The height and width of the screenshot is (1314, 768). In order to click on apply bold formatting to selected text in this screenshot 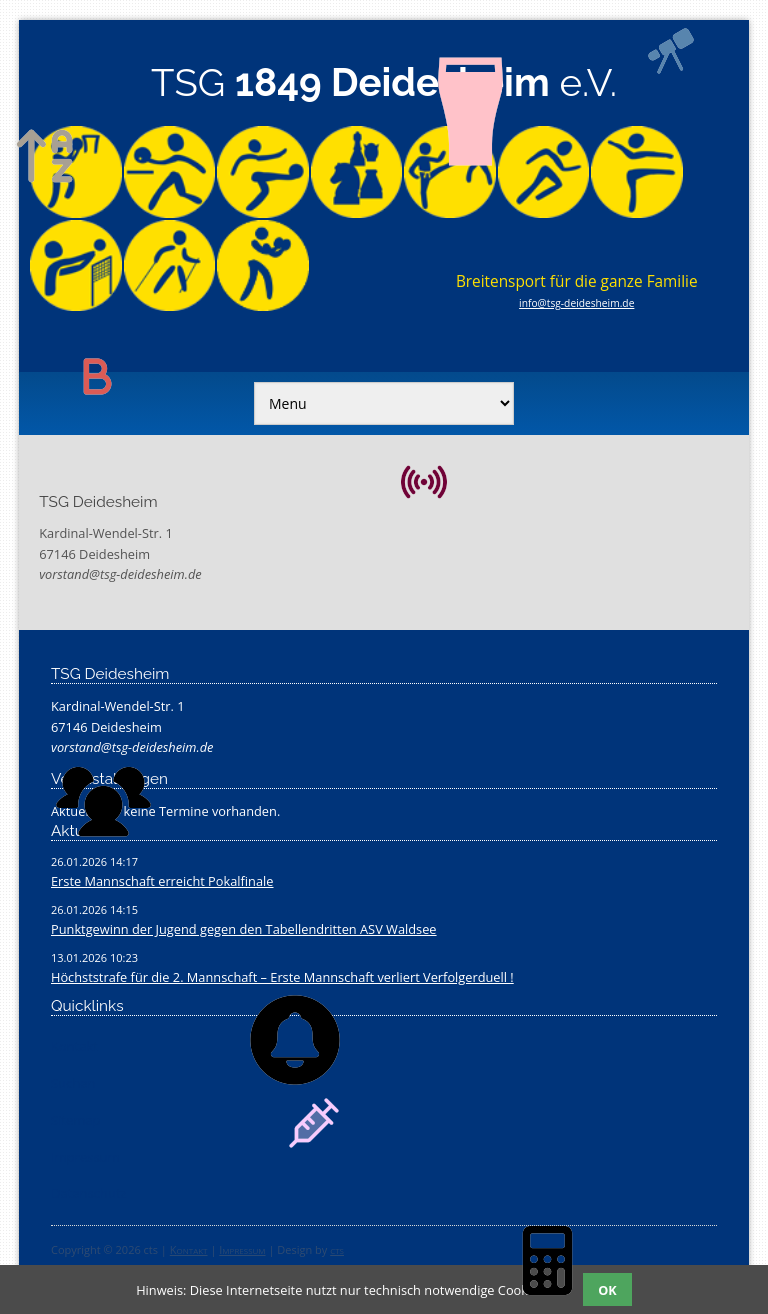, I will do `click(96, 376)`.